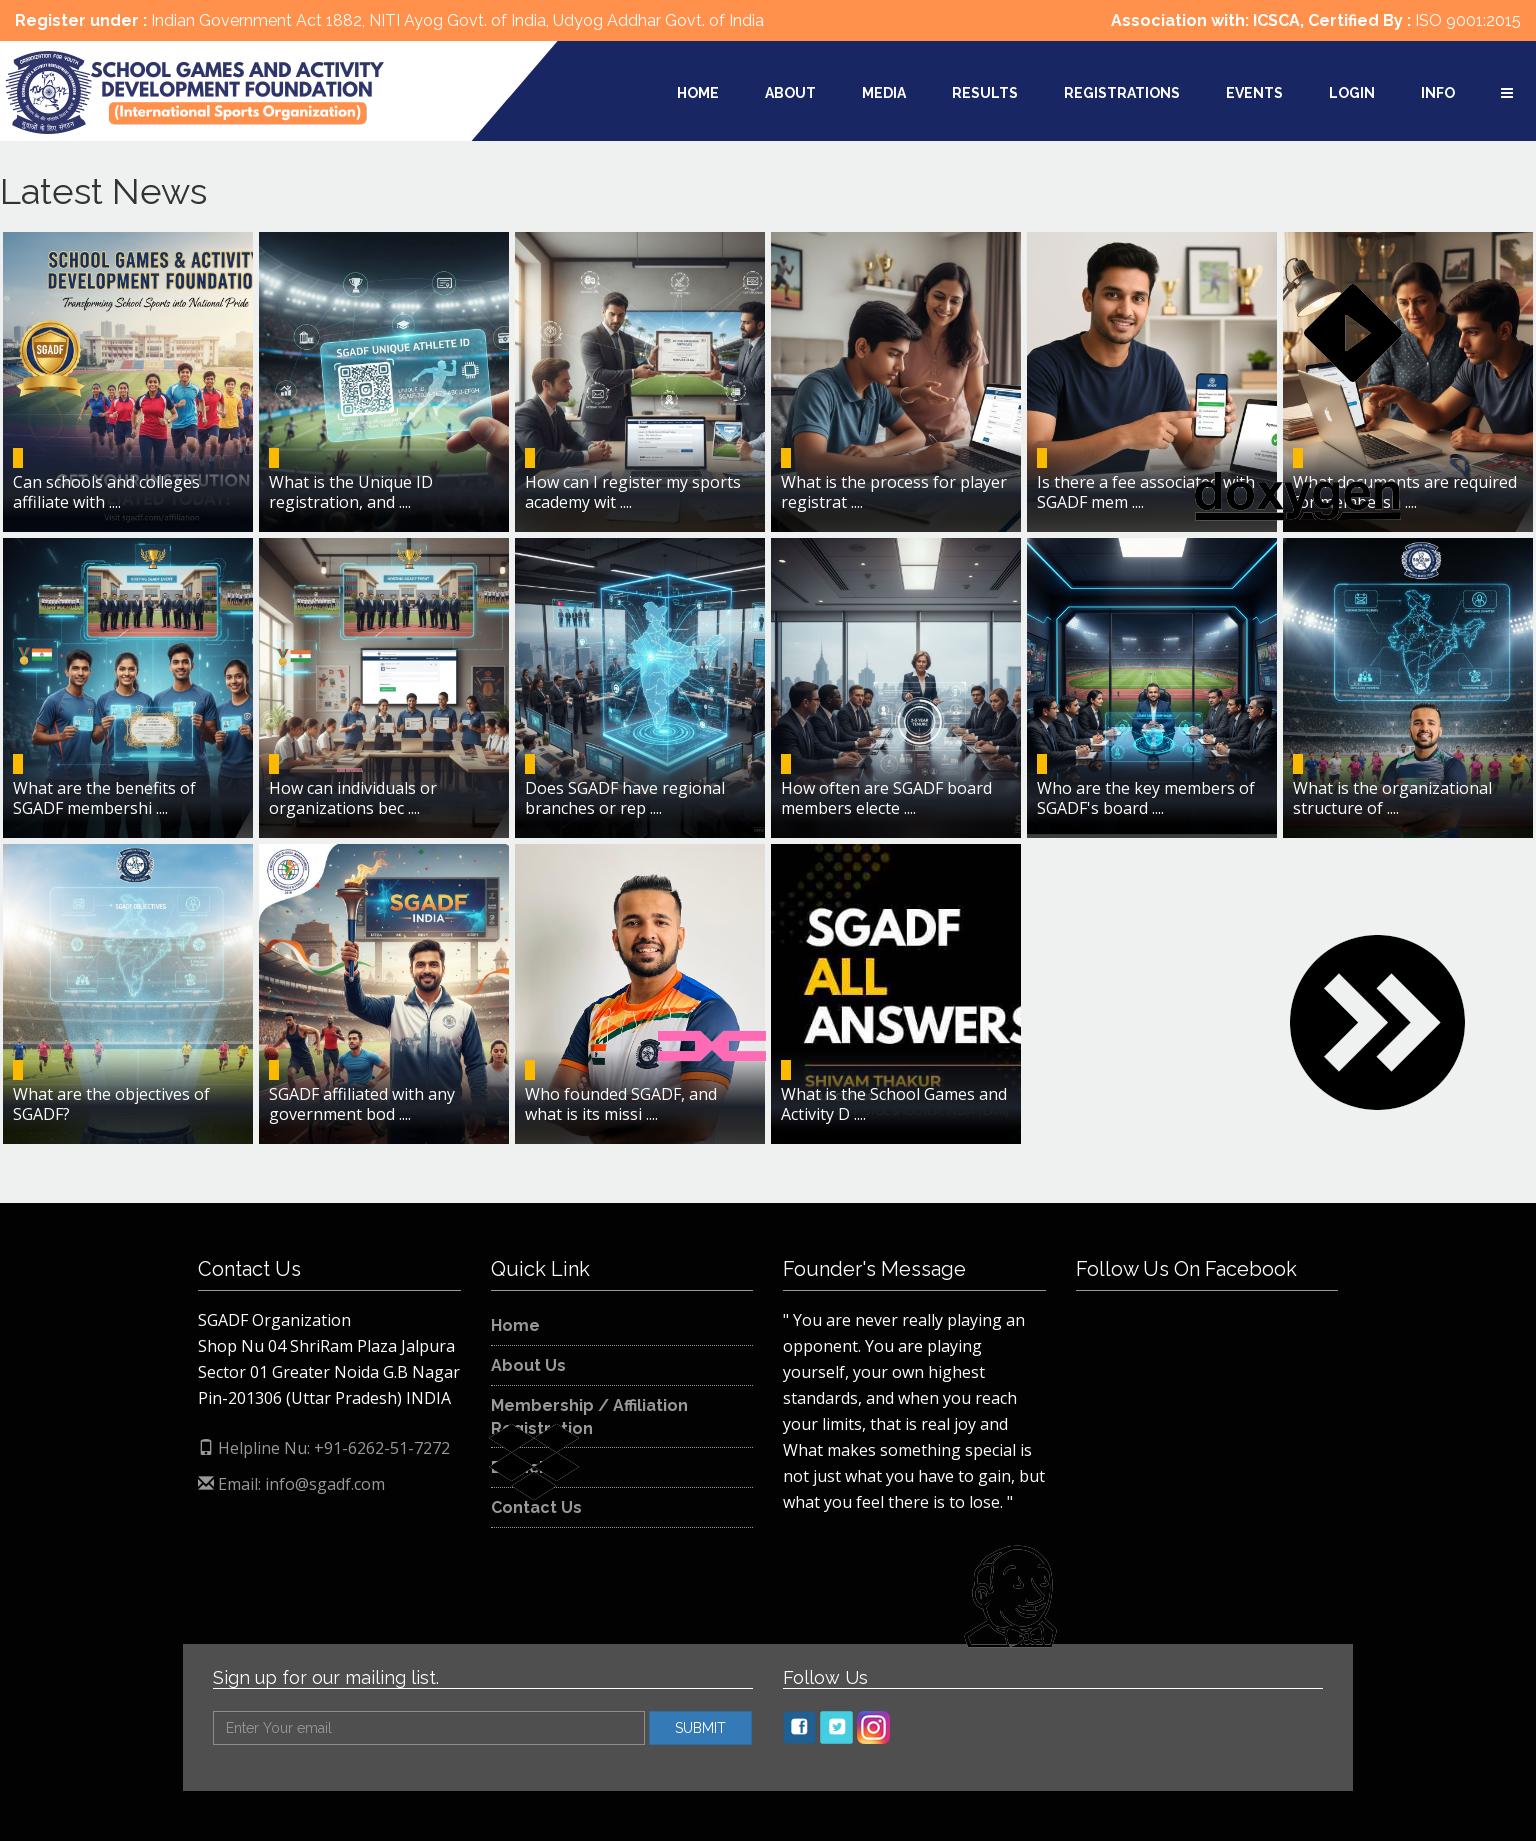 Image resolution: width=1536 pixels, height=1841 pixels. Describe the element at coordinates (1353, 333) in the screenshot. I see `open Stremio media streaming app` at that location.